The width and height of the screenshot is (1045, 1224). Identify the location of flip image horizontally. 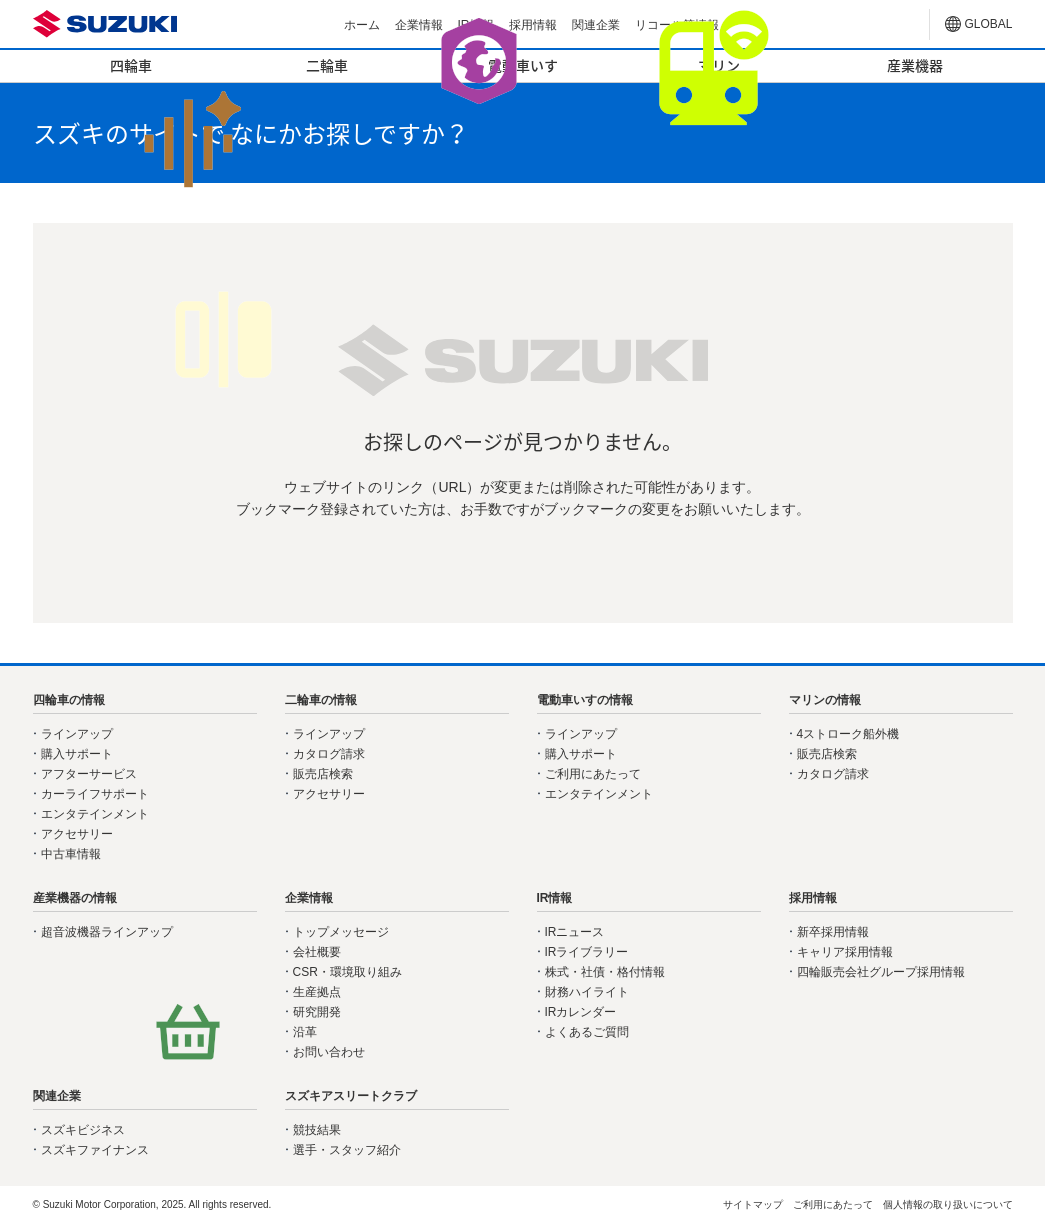
(223, 339).